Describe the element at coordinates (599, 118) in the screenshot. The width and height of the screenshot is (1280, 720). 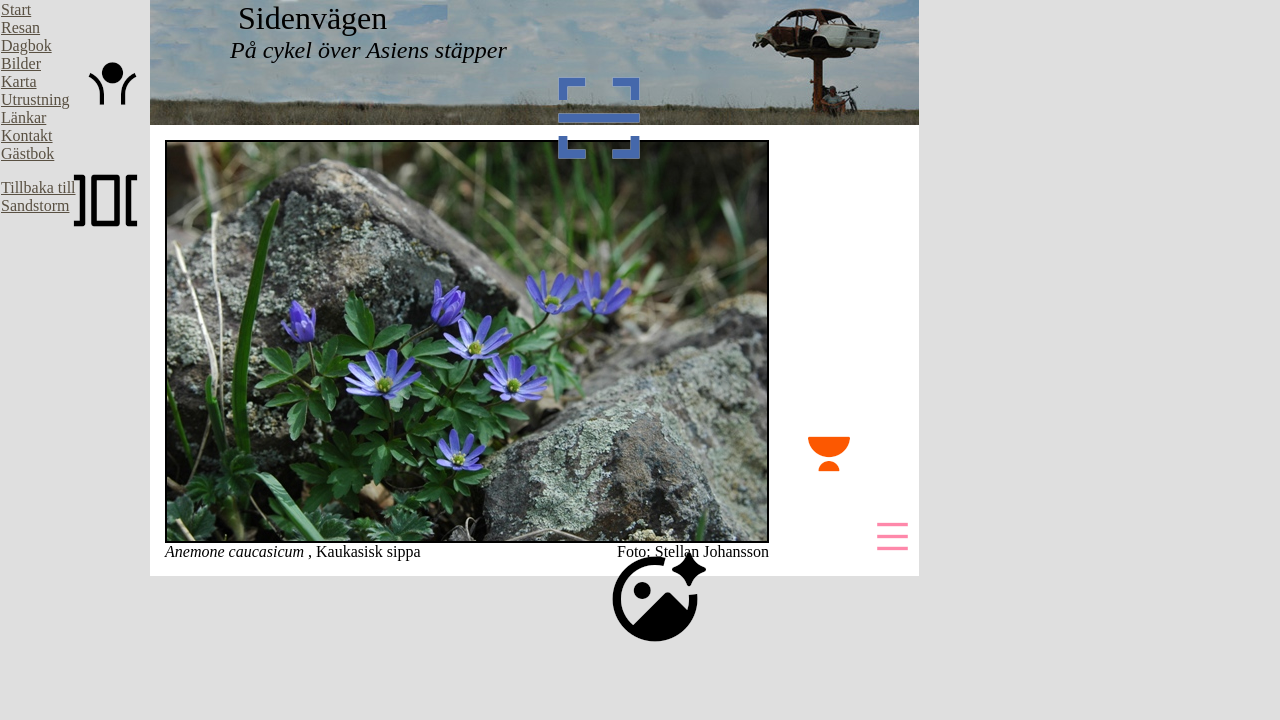
I see `scan a QR code` at that location.